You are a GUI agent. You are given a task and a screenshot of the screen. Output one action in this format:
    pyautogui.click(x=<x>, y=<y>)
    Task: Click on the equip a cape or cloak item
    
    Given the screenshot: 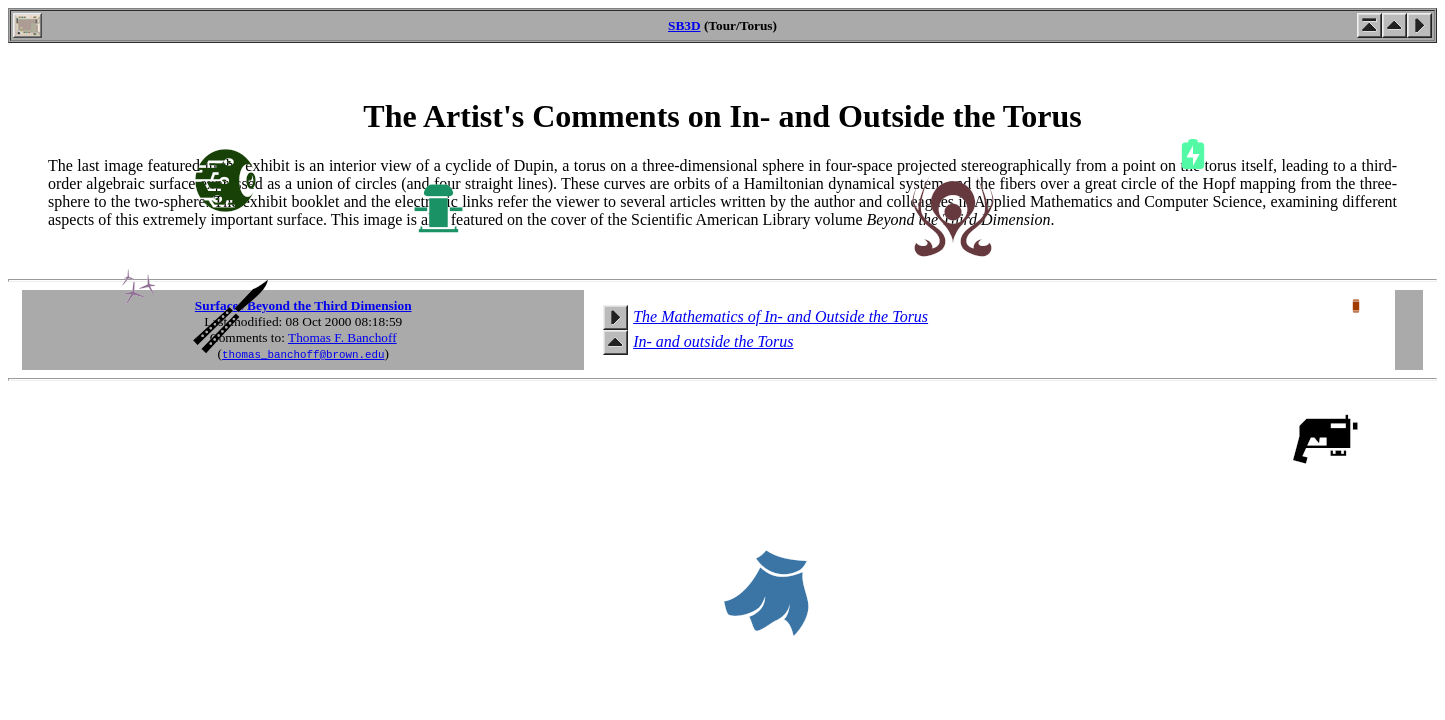 What is the action you would take?
    pyautogui.click(x=766, y=594)
    